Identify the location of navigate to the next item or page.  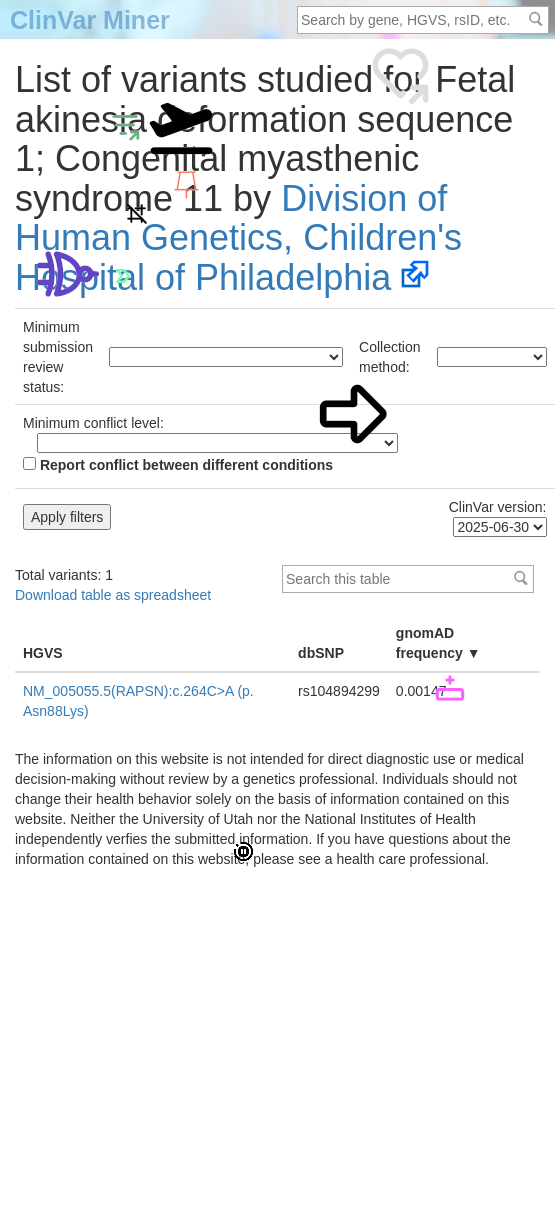
(354, 414).